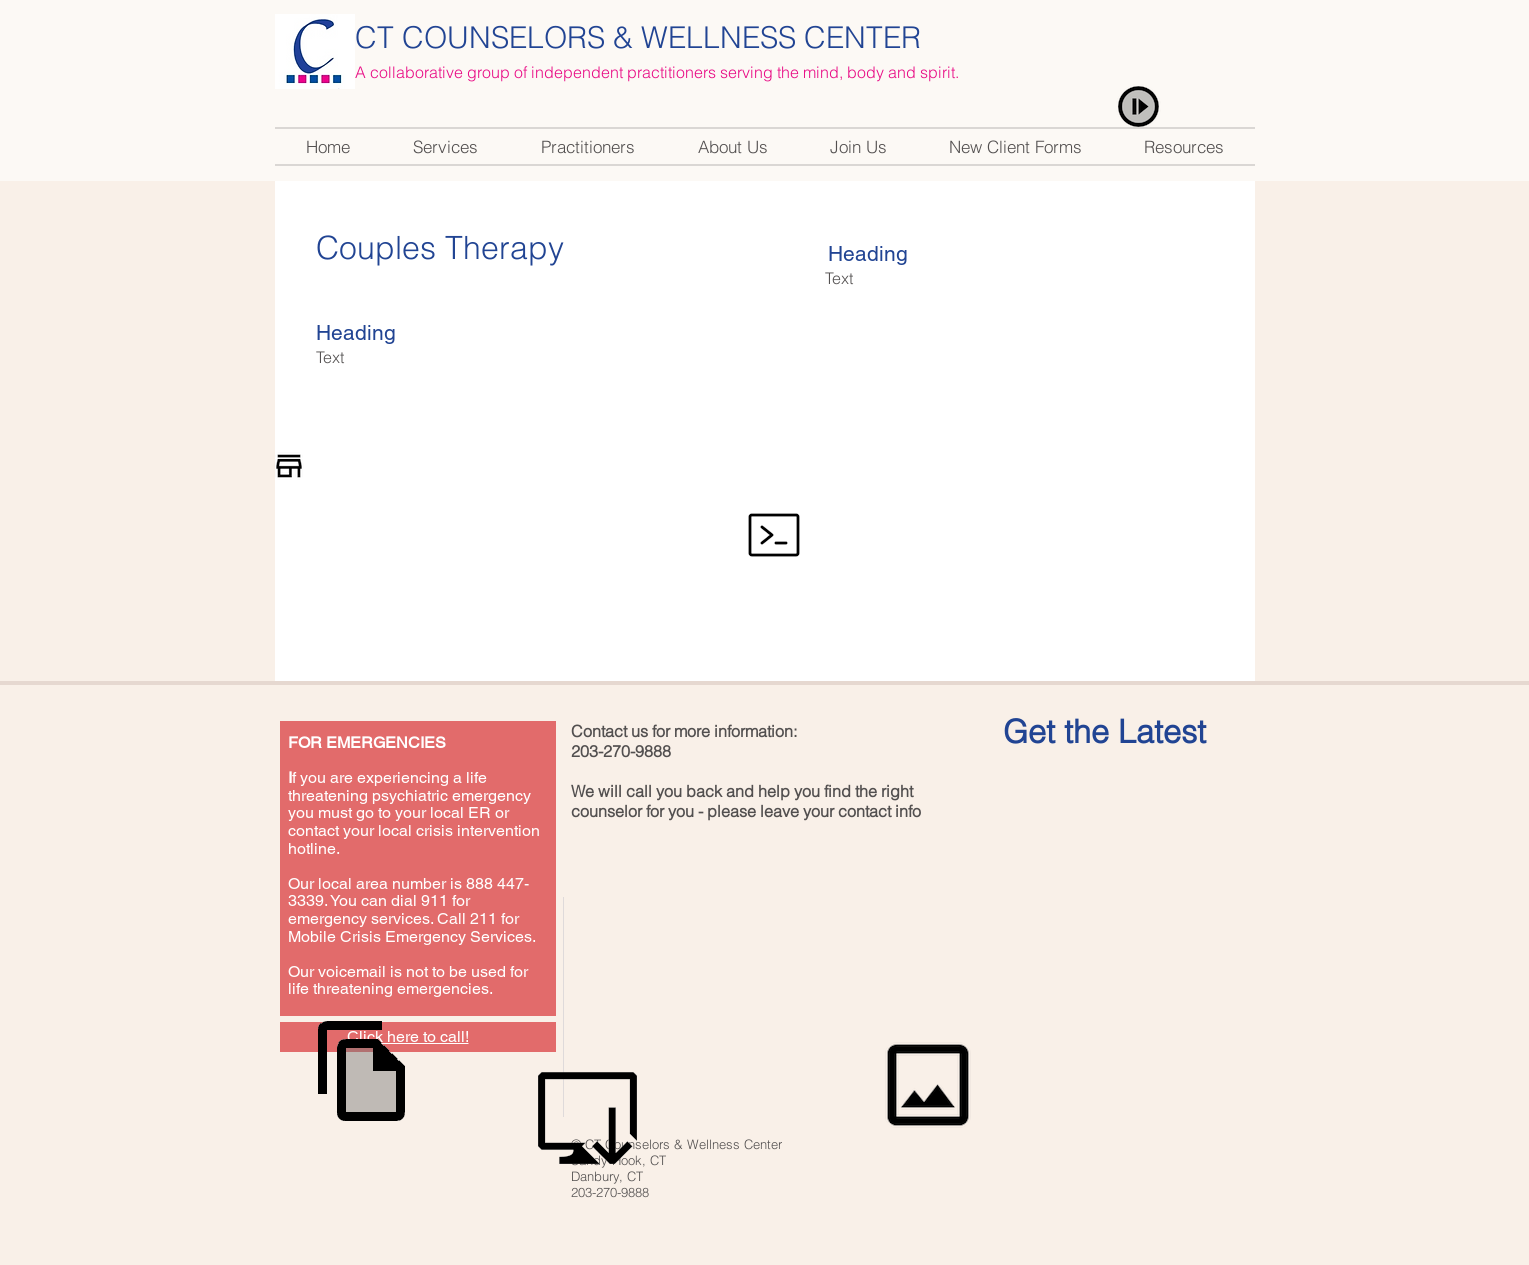 The image size is (1529, 1265). Describe the element at coordinates (364, 1071) in the screenshot. I see `copy file to clipboard` at that location.